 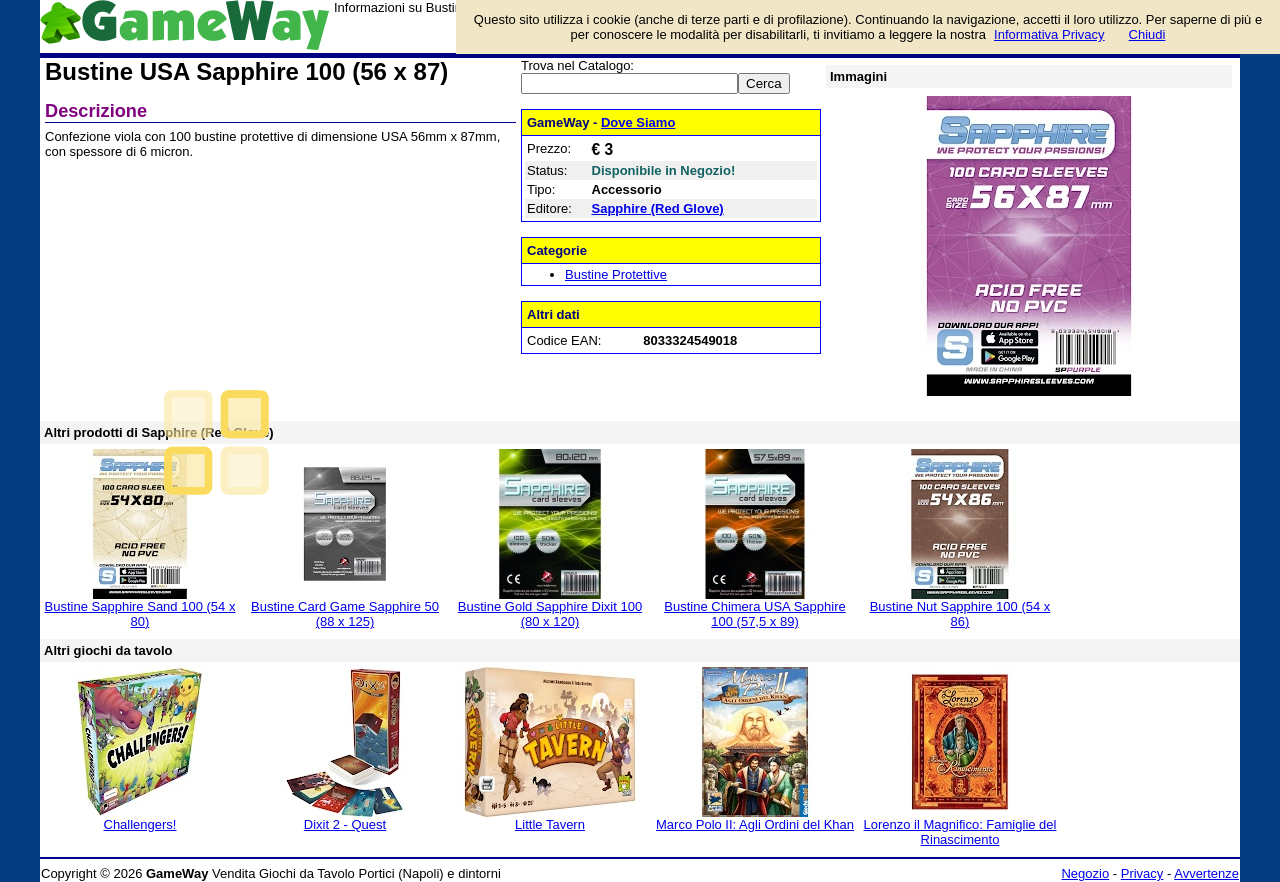 I want to click on open print editor application, so click(x=487, y=784).